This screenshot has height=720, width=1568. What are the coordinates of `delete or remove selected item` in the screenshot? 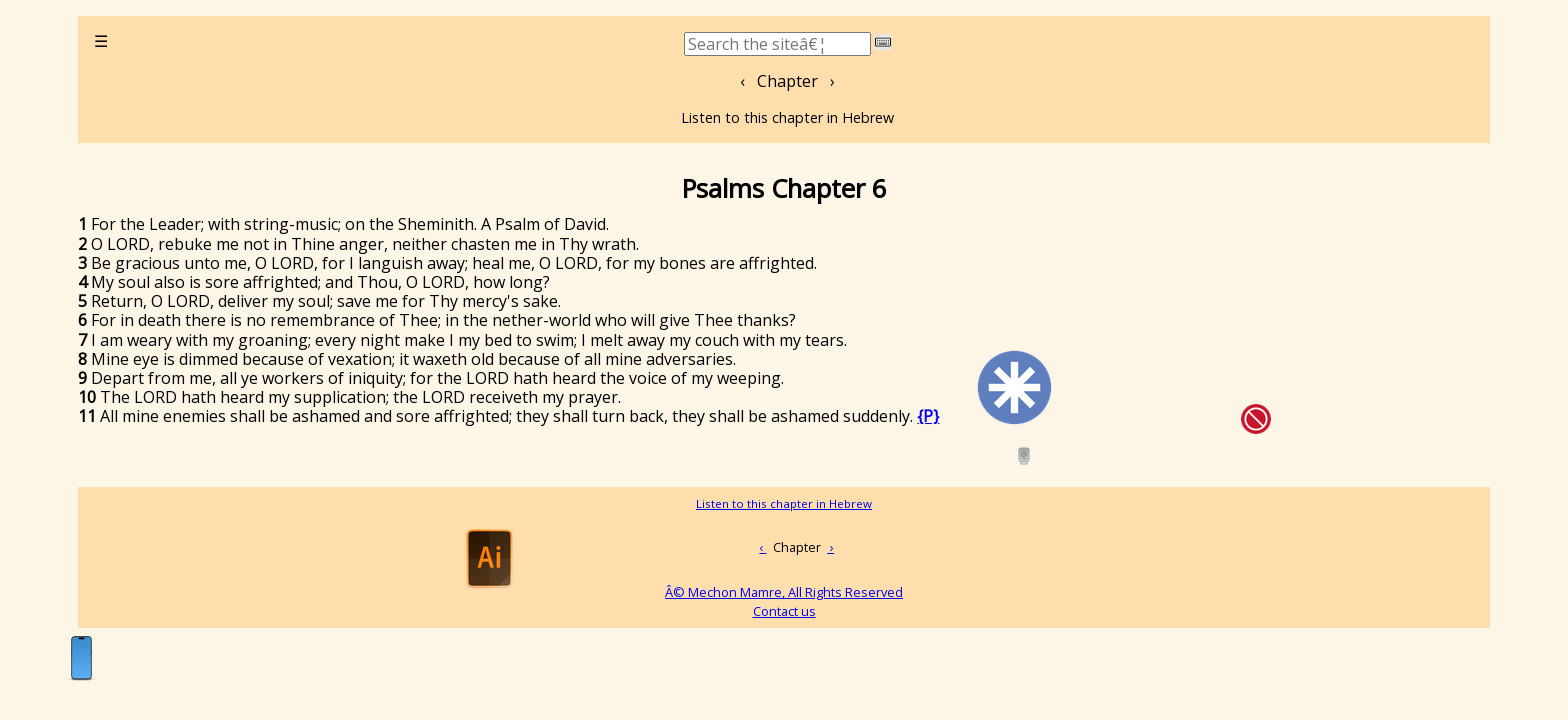 It's located at (1256, 419).